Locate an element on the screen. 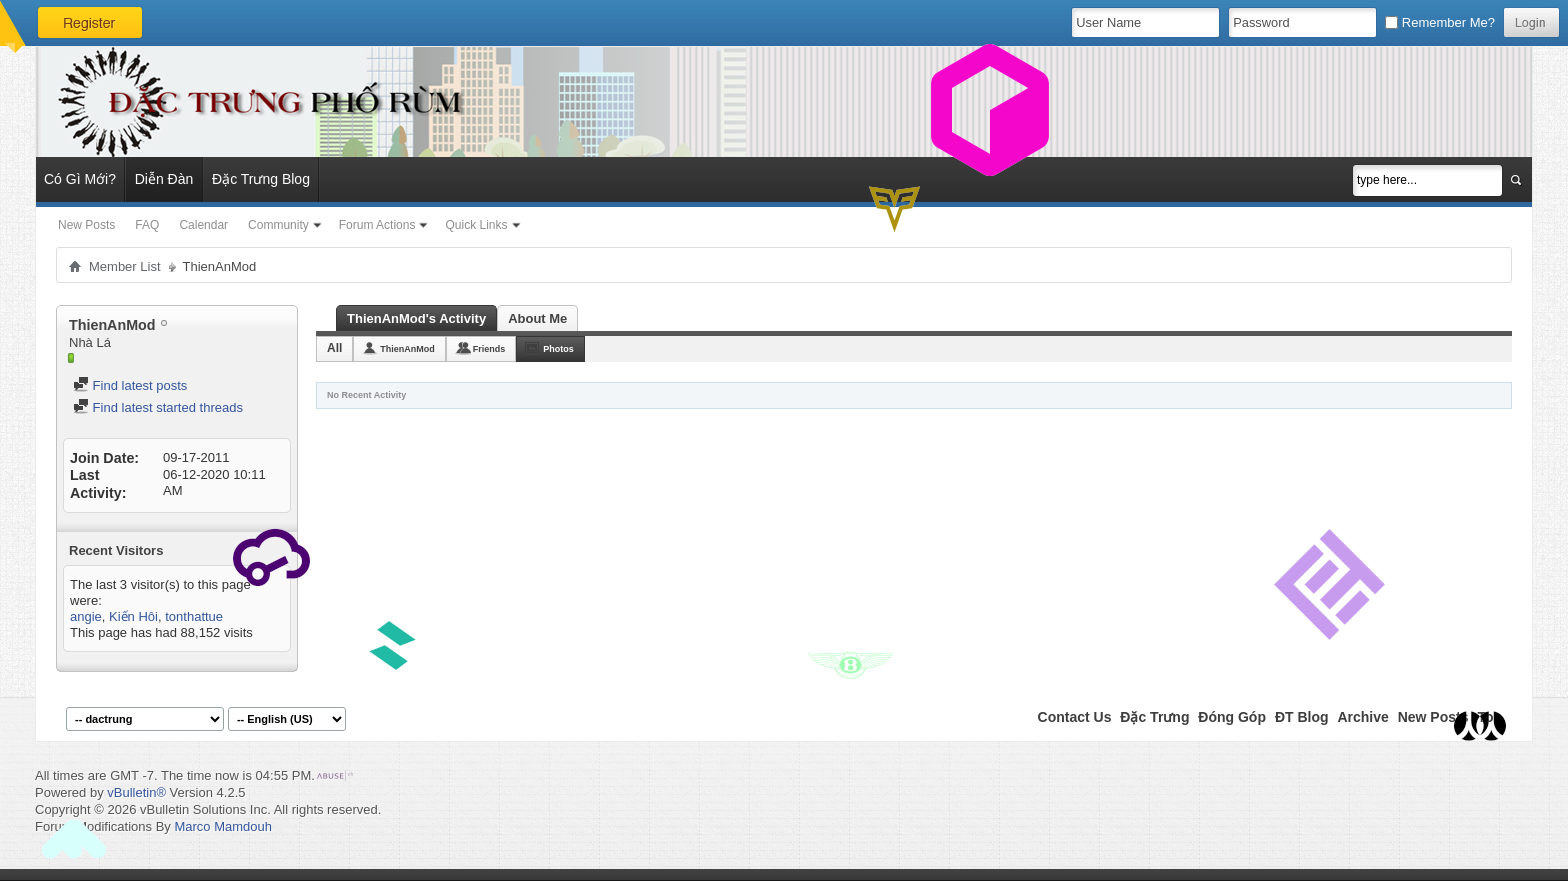  reason studios logo is located at coordinates (990, 110).